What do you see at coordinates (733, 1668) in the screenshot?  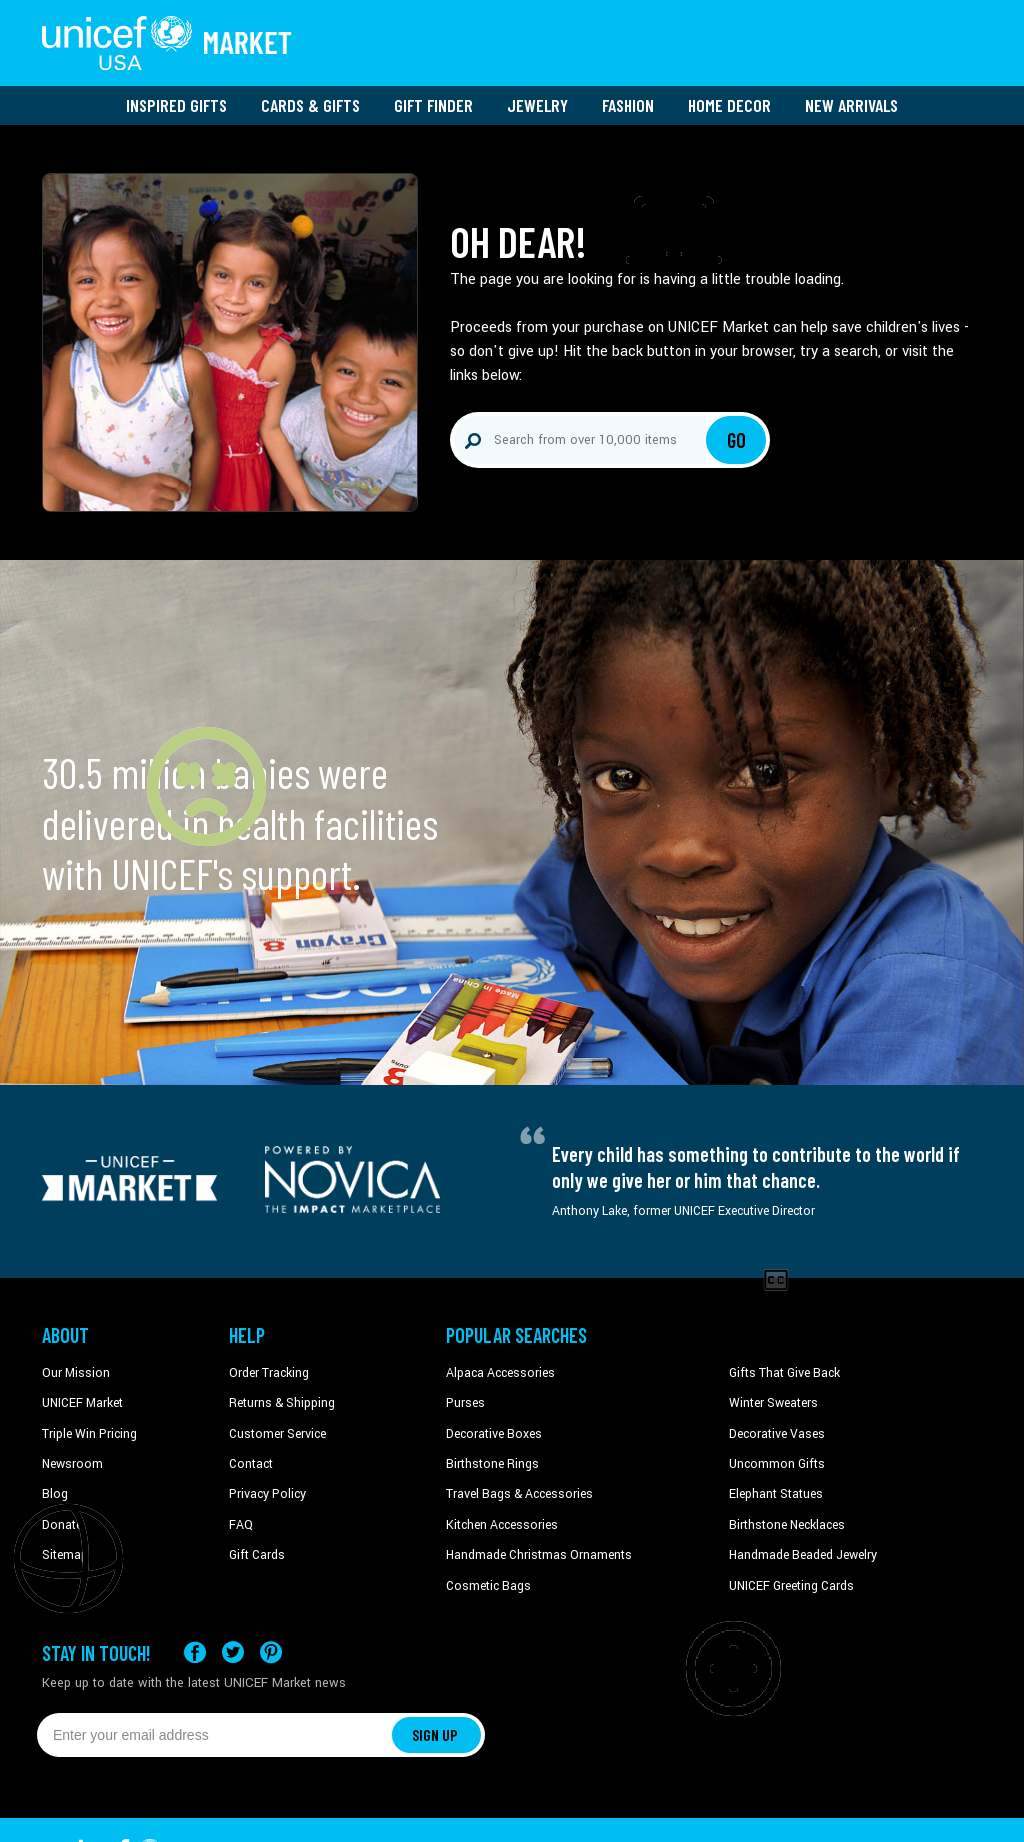 I see `add a new item or entry` at bounding box center [733, 1668].